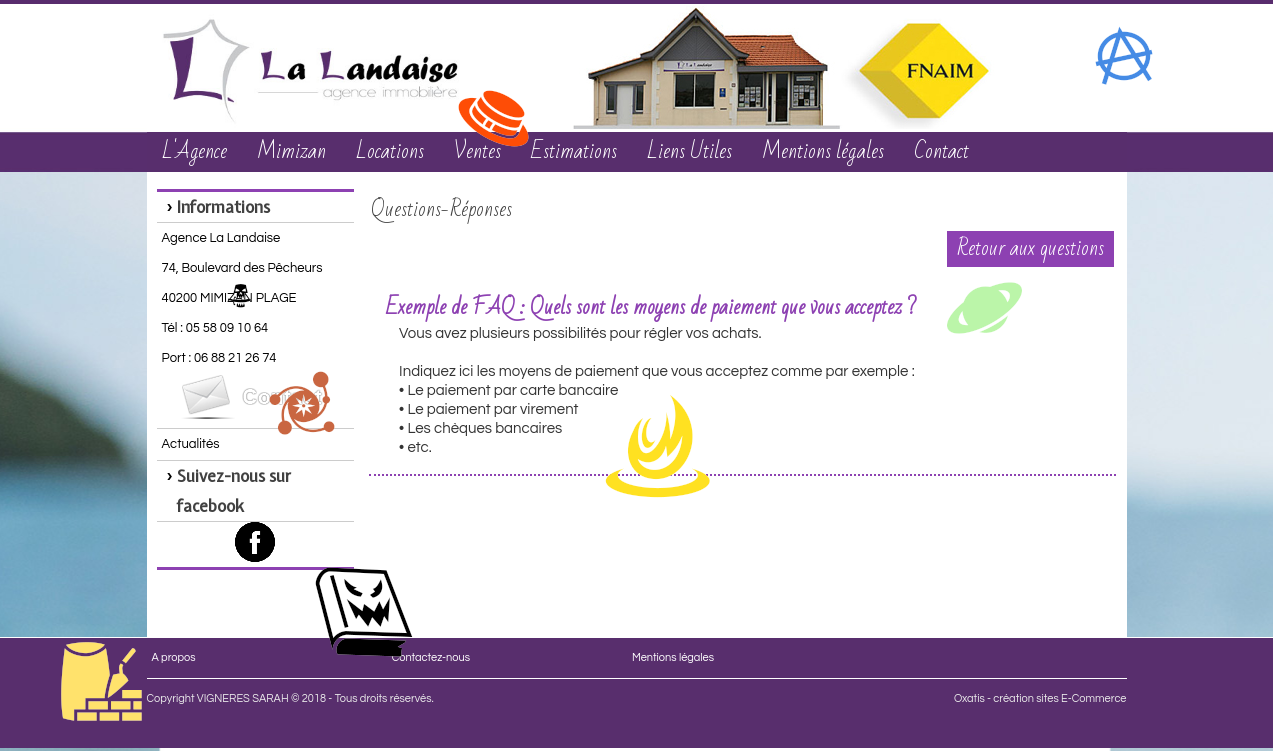  I want to click on select a hat accessory for your character, so click(493, 118).